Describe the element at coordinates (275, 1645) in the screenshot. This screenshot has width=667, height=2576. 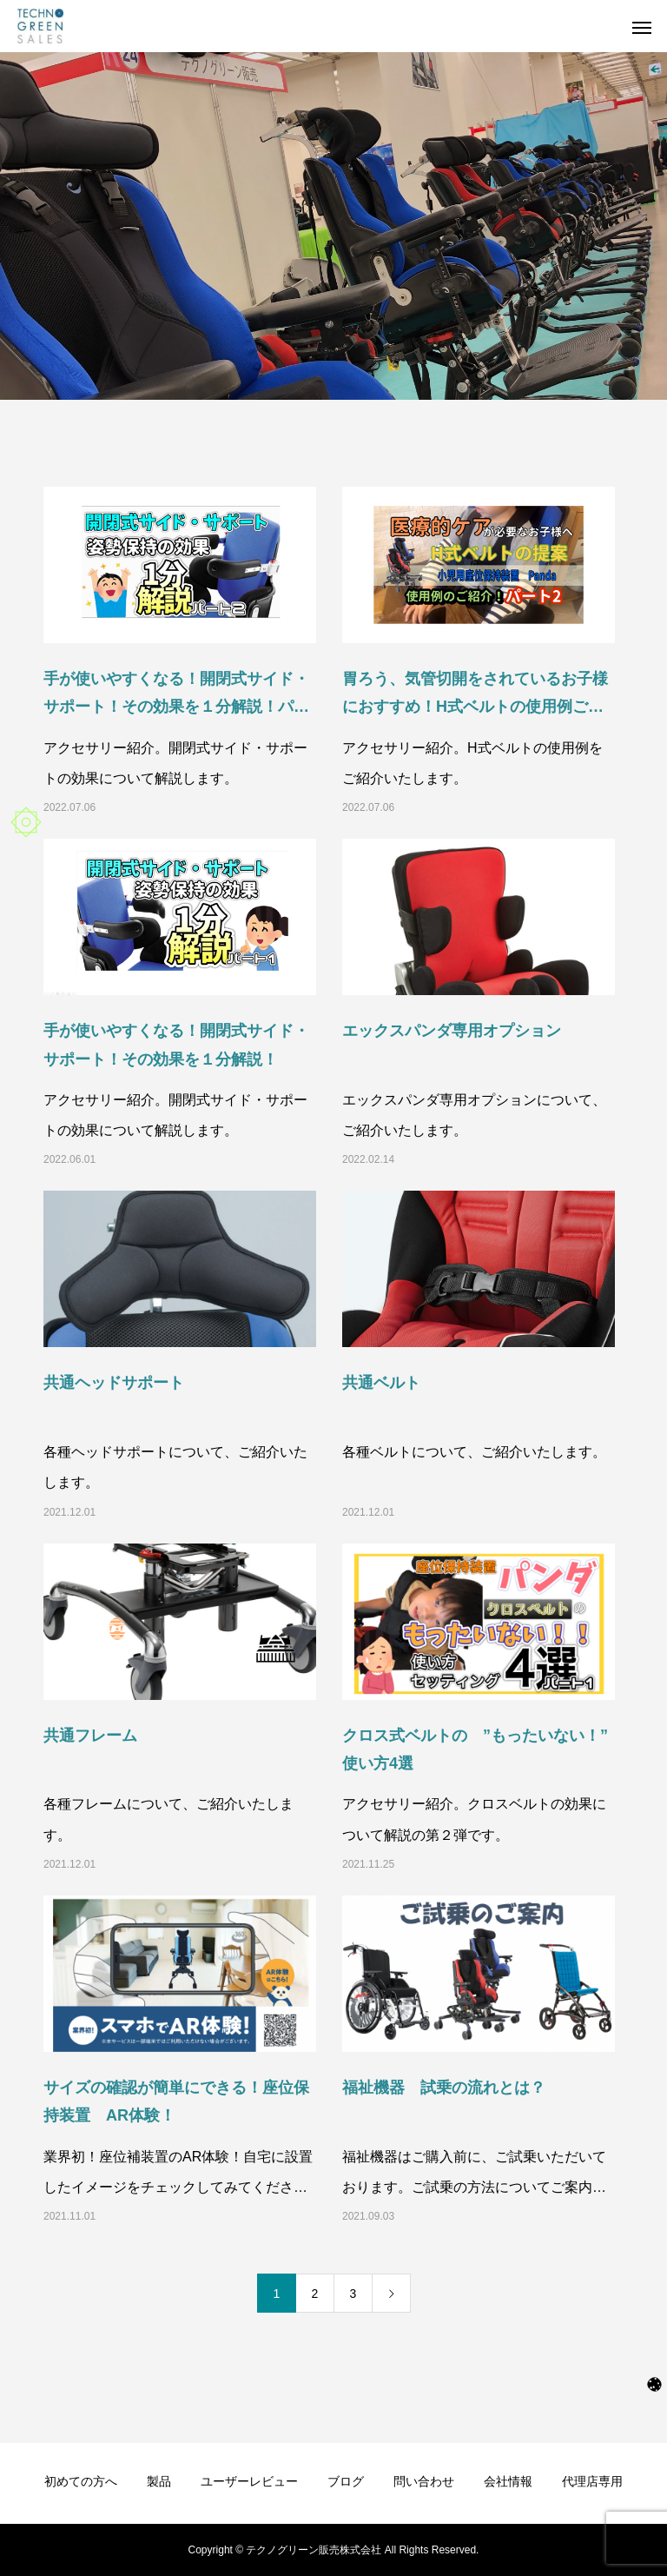
I see `view viking longhouse building` at that location.